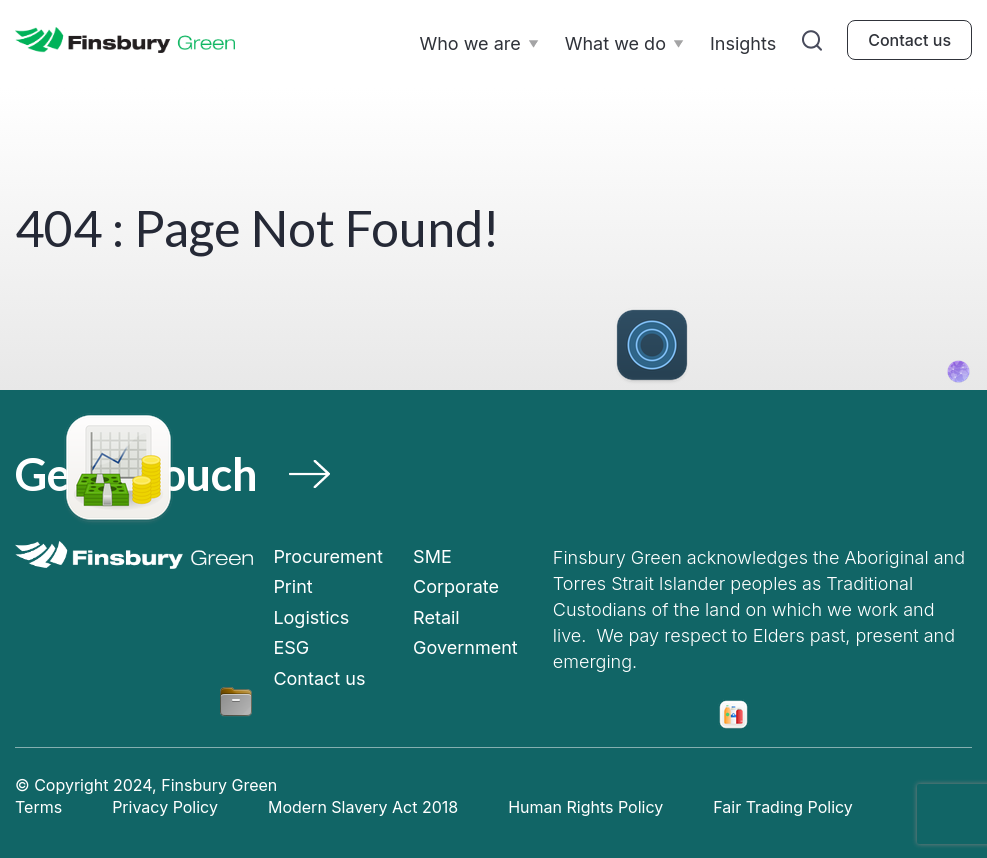  I want to click on open Bottles app to run Windows software, so click(733, 714).